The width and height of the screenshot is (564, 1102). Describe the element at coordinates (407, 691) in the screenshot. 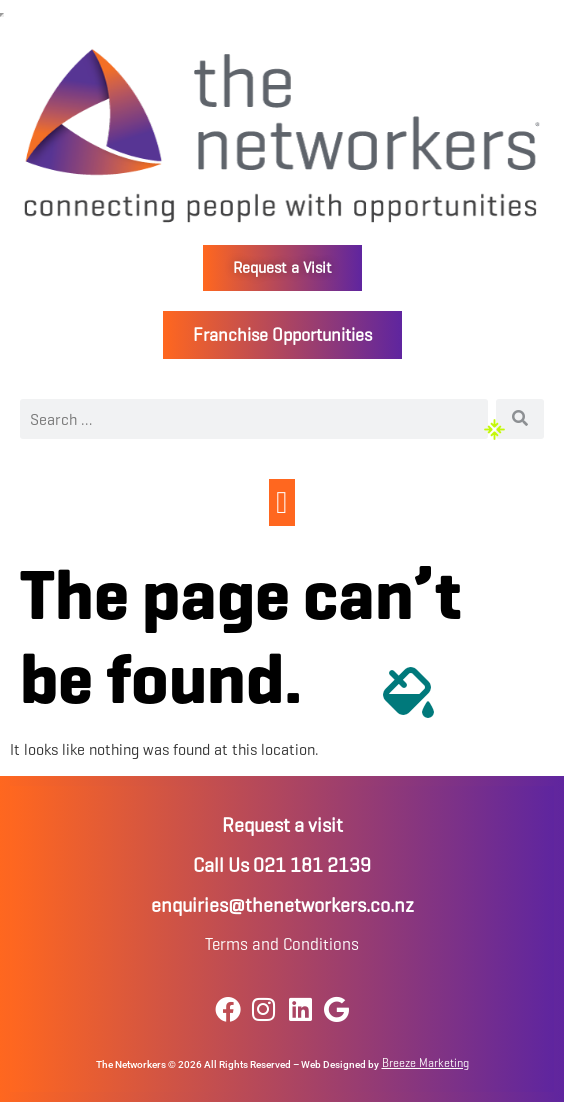

I see `fill an area with color` at that location.